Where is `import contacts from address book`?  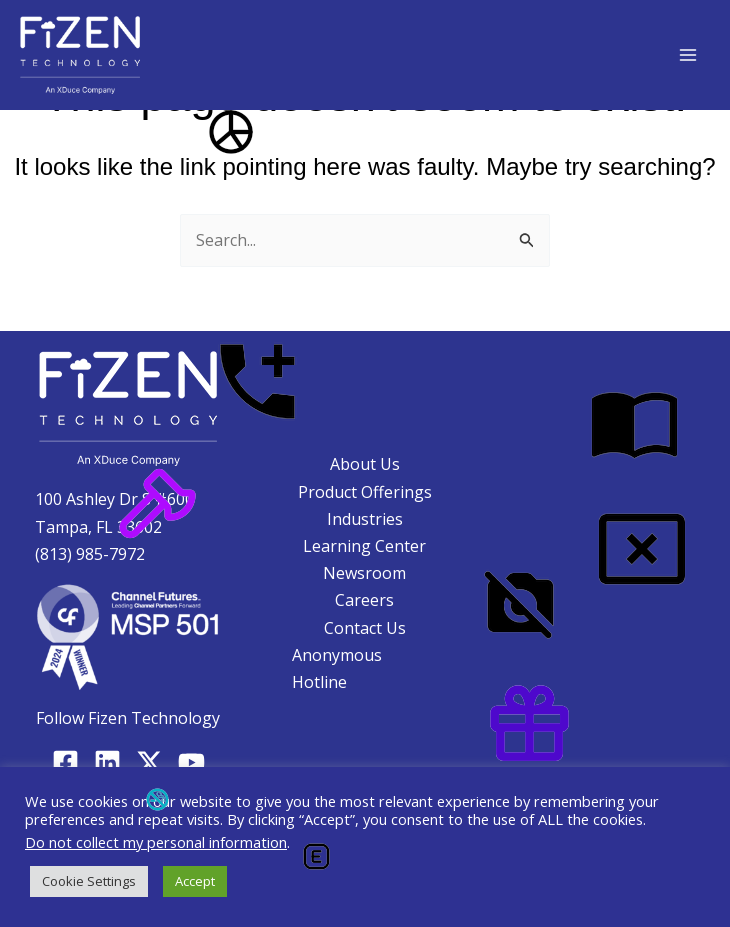
import contacts from address book is located at coordinates (634, 421).